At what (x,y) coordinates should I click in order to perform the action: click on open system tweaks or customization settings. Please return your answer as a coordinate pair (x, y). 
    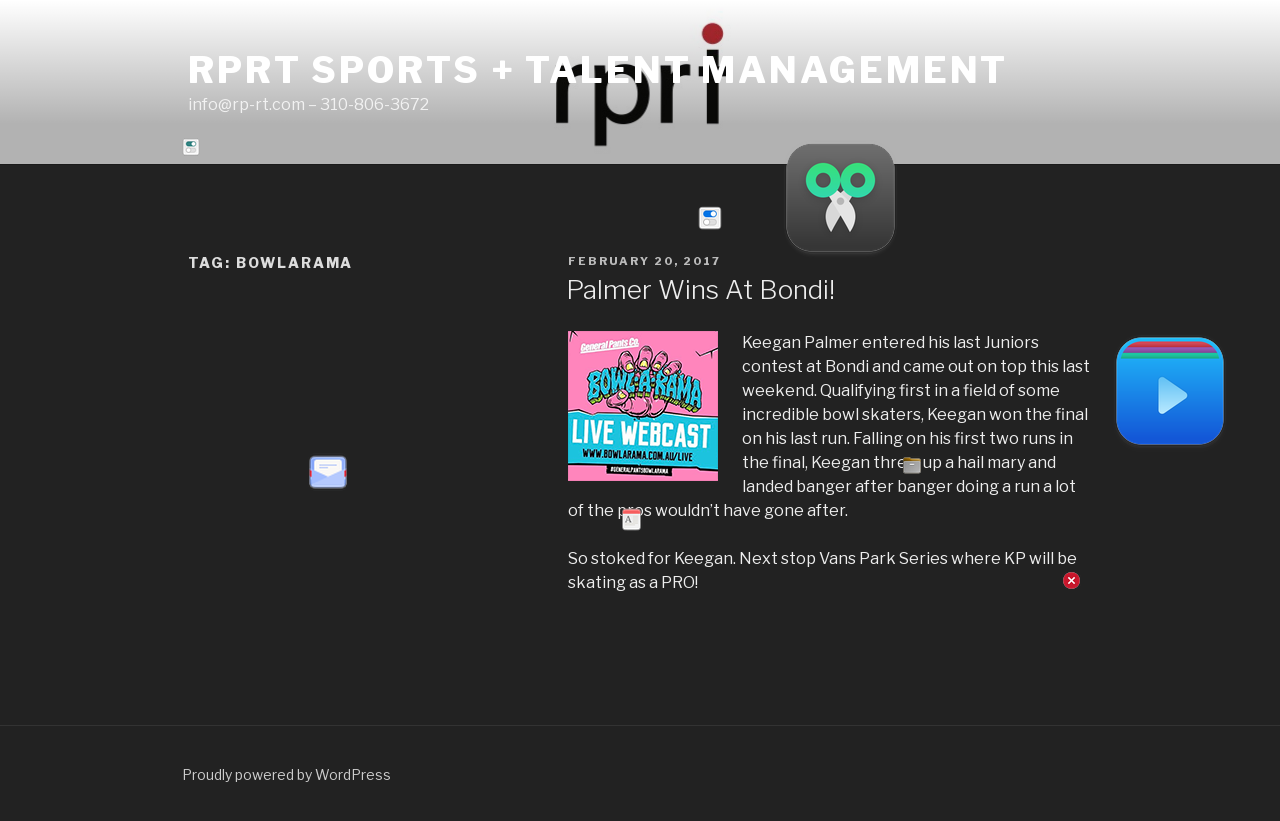
    Looking at the image, I should click on (710, 218).